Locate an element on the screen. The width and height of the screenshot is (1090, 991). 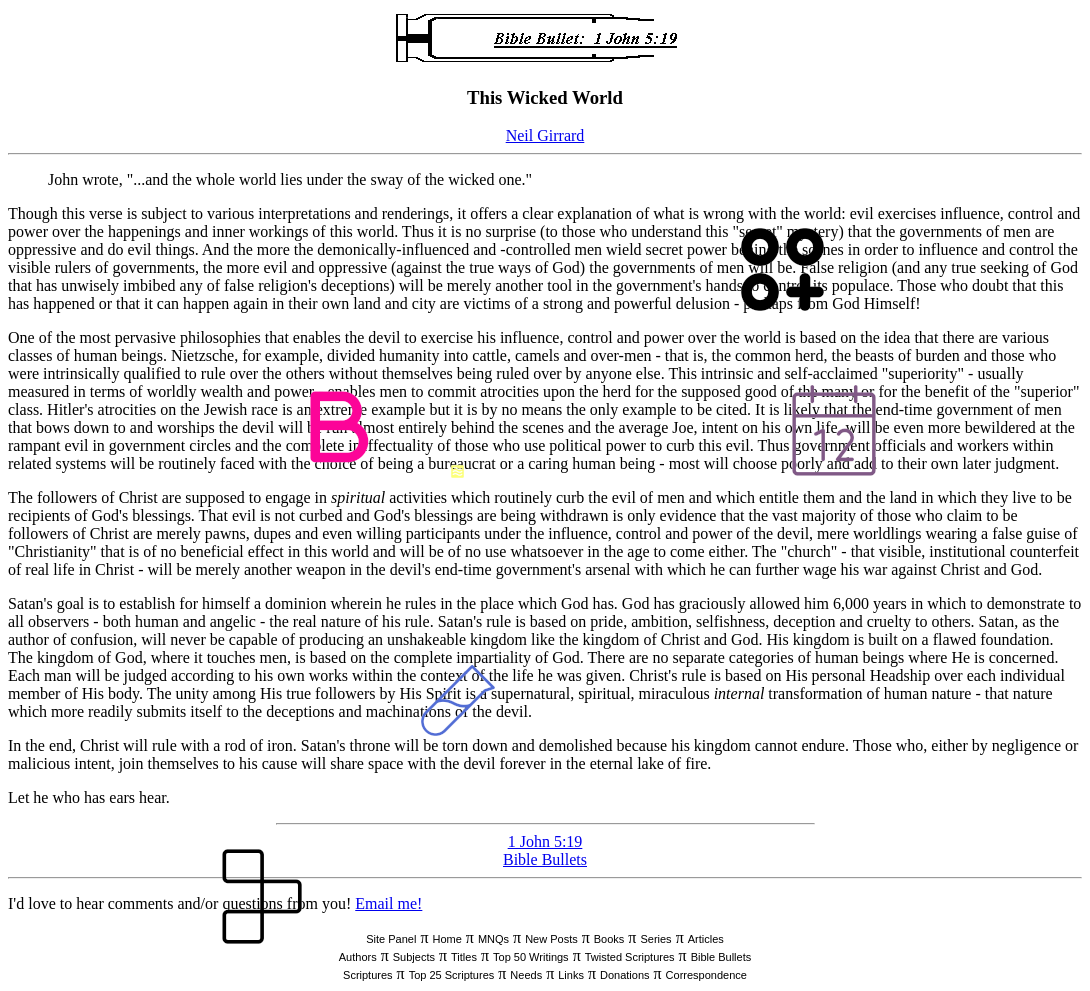
open replit coding environment is located at coordinates (254, 896).